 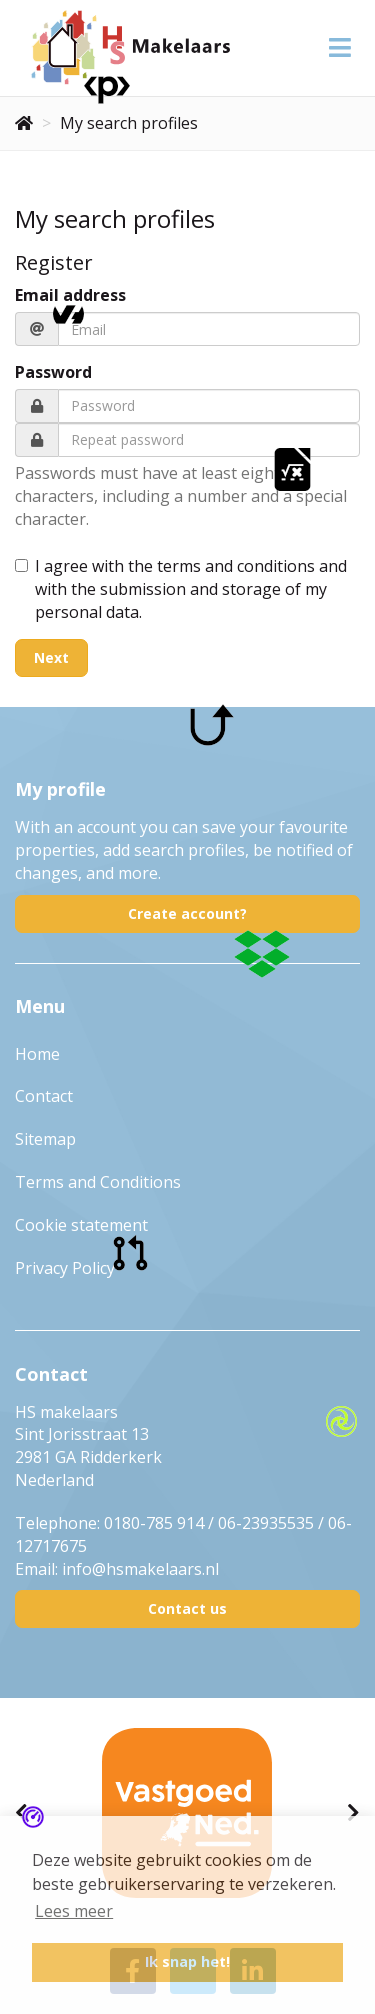 What do you see at coordinates (130, 1253) in the screenshot?
I see `view or create a git pull request` at bounding box center [130, 1253].